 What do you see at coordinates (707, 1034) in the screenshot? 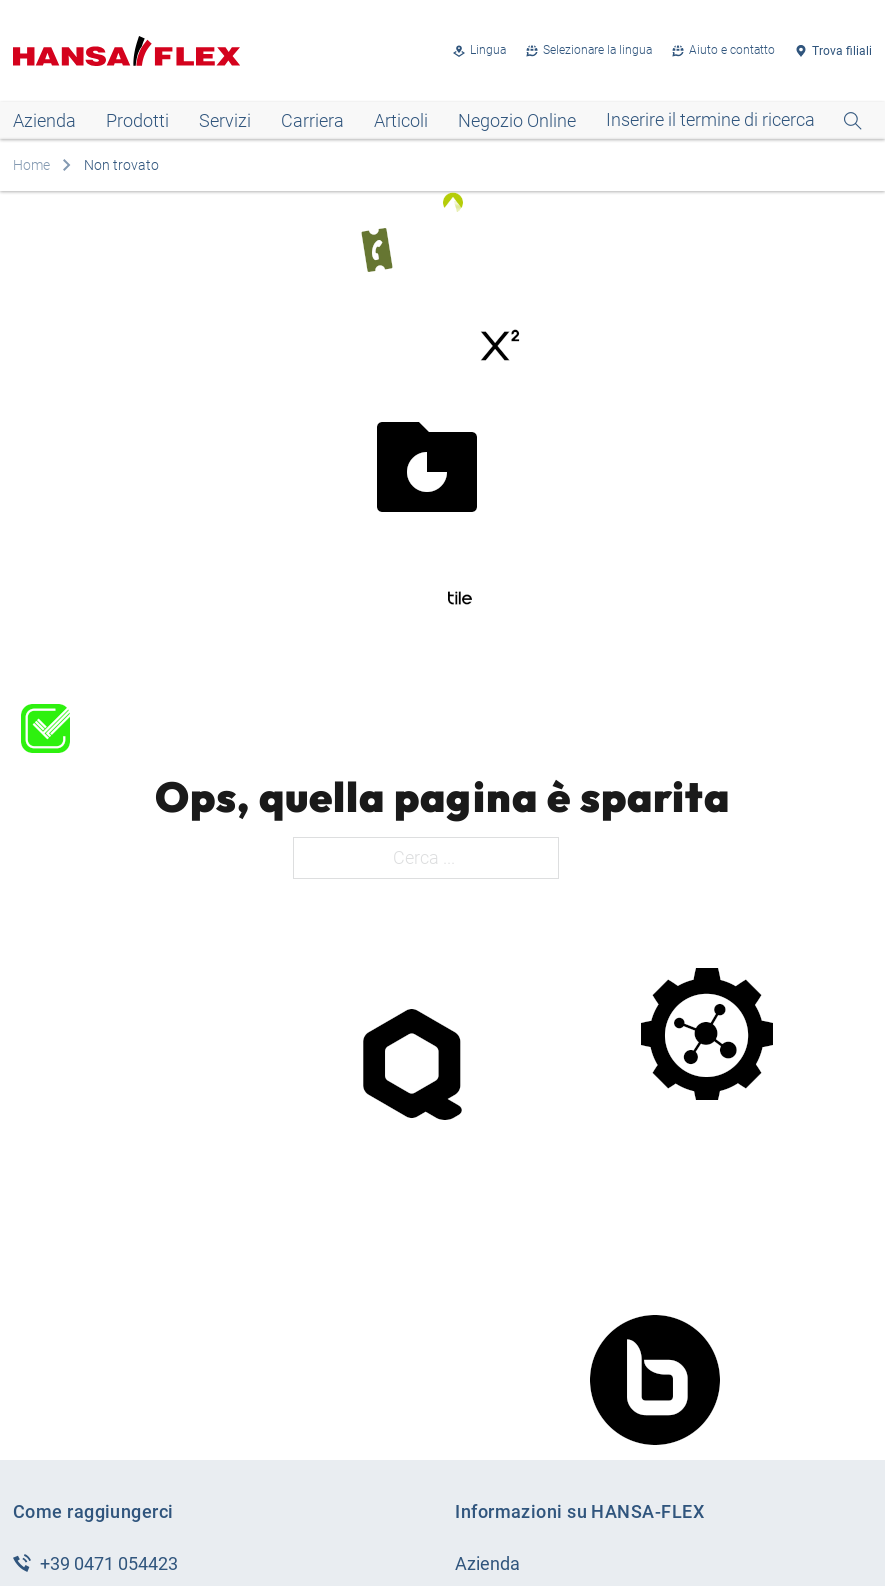
I see `SVGO tool or SVG optimization settings` at bounding box center [707, 1034].